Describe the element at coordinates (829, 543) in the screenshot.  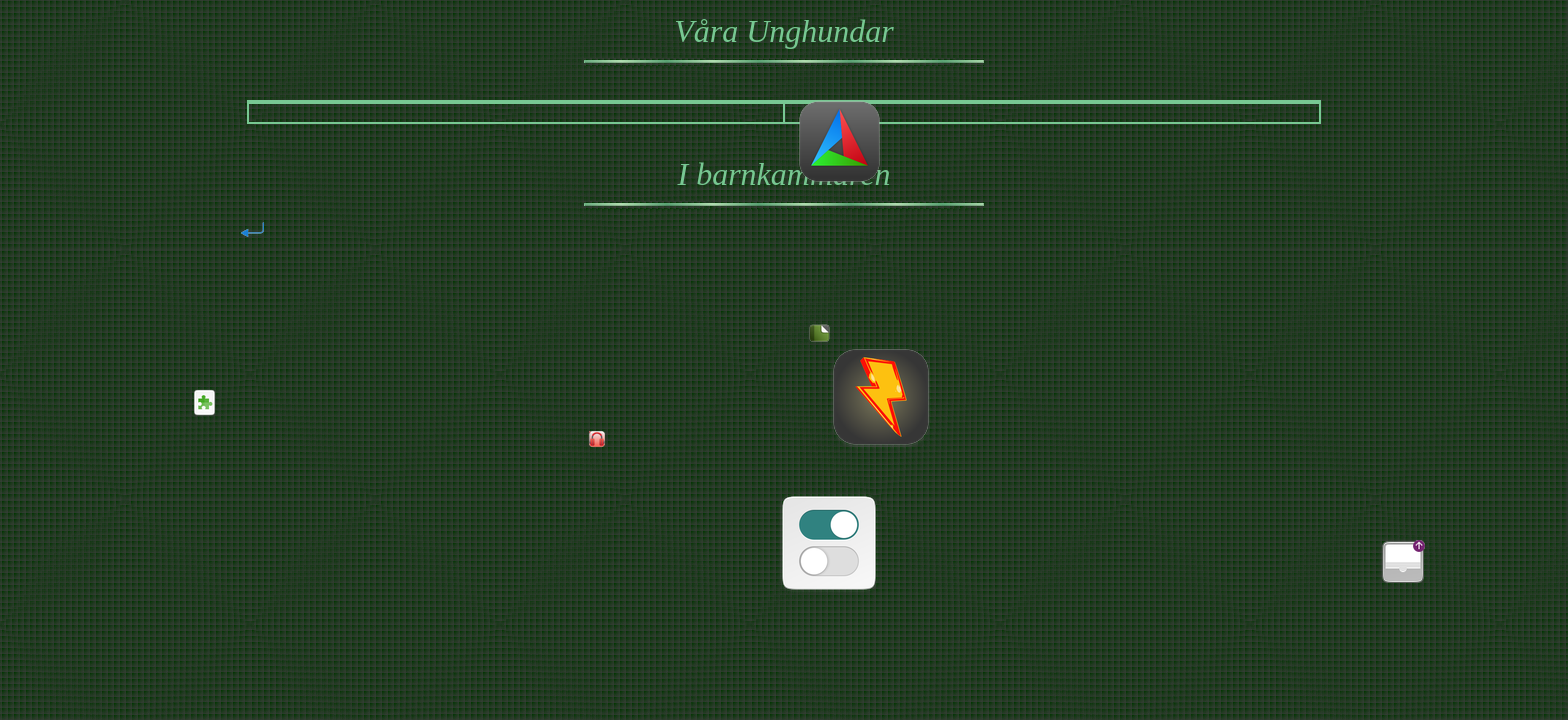
I see `open gnome tweaks settings application` at that location.